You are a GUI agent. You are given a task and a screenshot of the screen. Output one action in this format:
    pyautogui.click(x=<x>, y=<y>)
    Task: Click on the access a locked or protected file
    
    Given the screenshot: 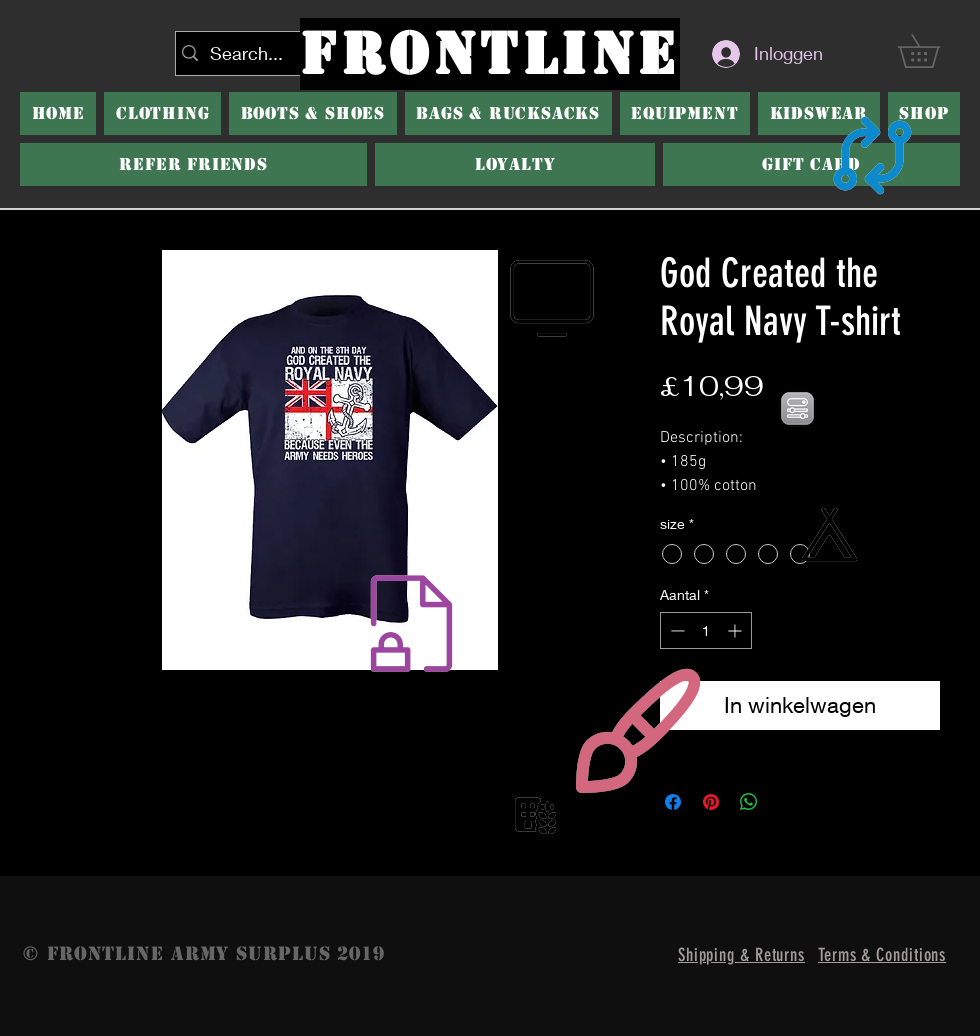 What is the action you would take?
    pyautogui.click(x=411, y=623)
    